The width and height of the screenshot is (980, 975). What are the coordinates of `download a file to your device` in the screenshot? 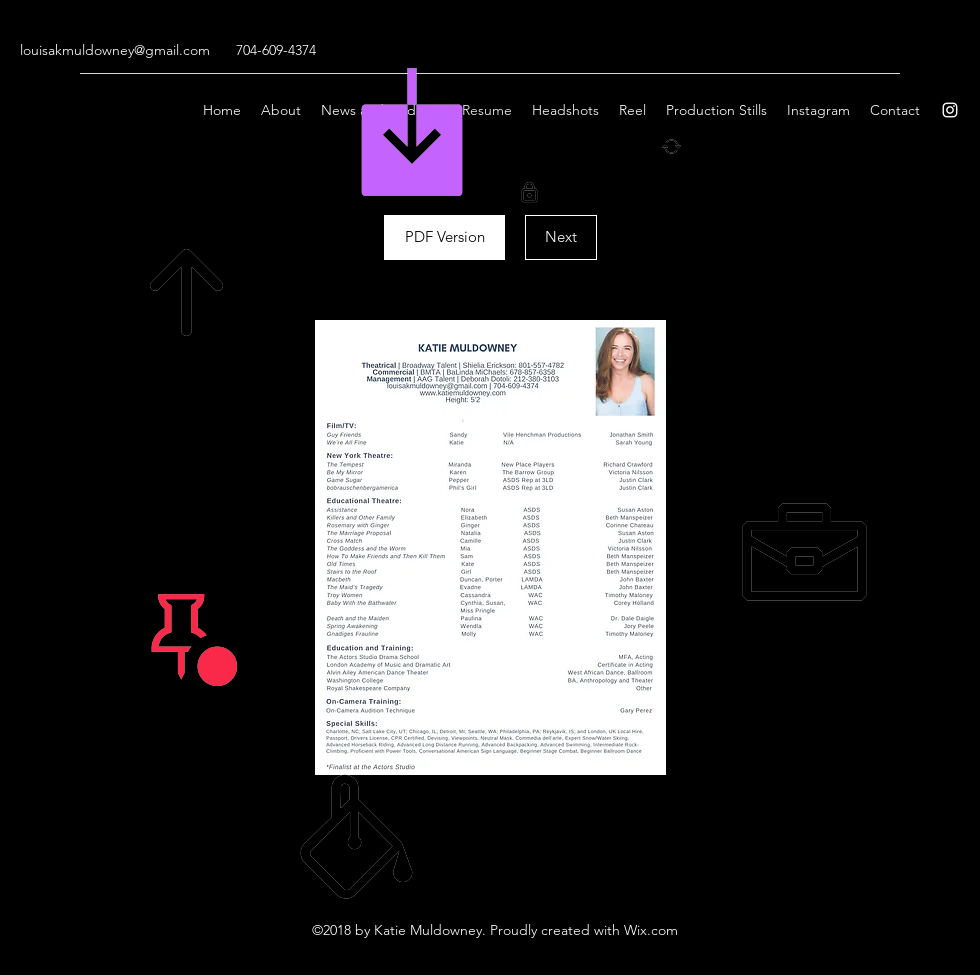 It's located at (412, 132).